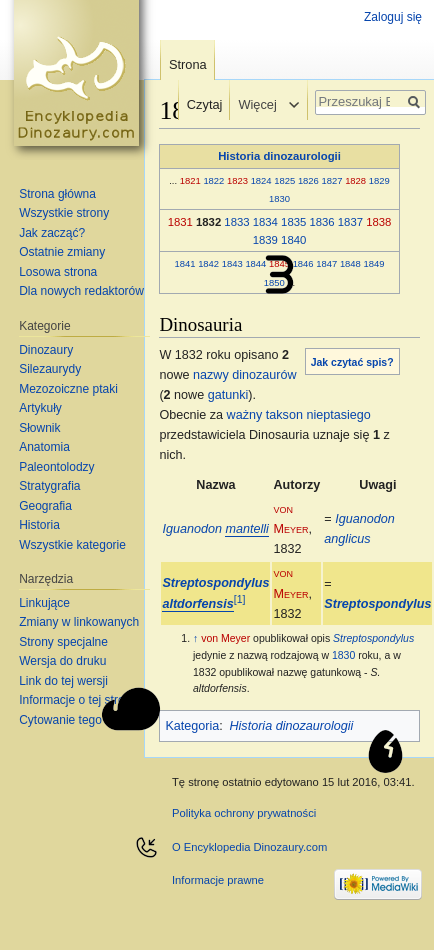 Image resolution: width=434 pixels, height=950 pixels. I want to click on cloud storage or sync status, so click(131, 709).